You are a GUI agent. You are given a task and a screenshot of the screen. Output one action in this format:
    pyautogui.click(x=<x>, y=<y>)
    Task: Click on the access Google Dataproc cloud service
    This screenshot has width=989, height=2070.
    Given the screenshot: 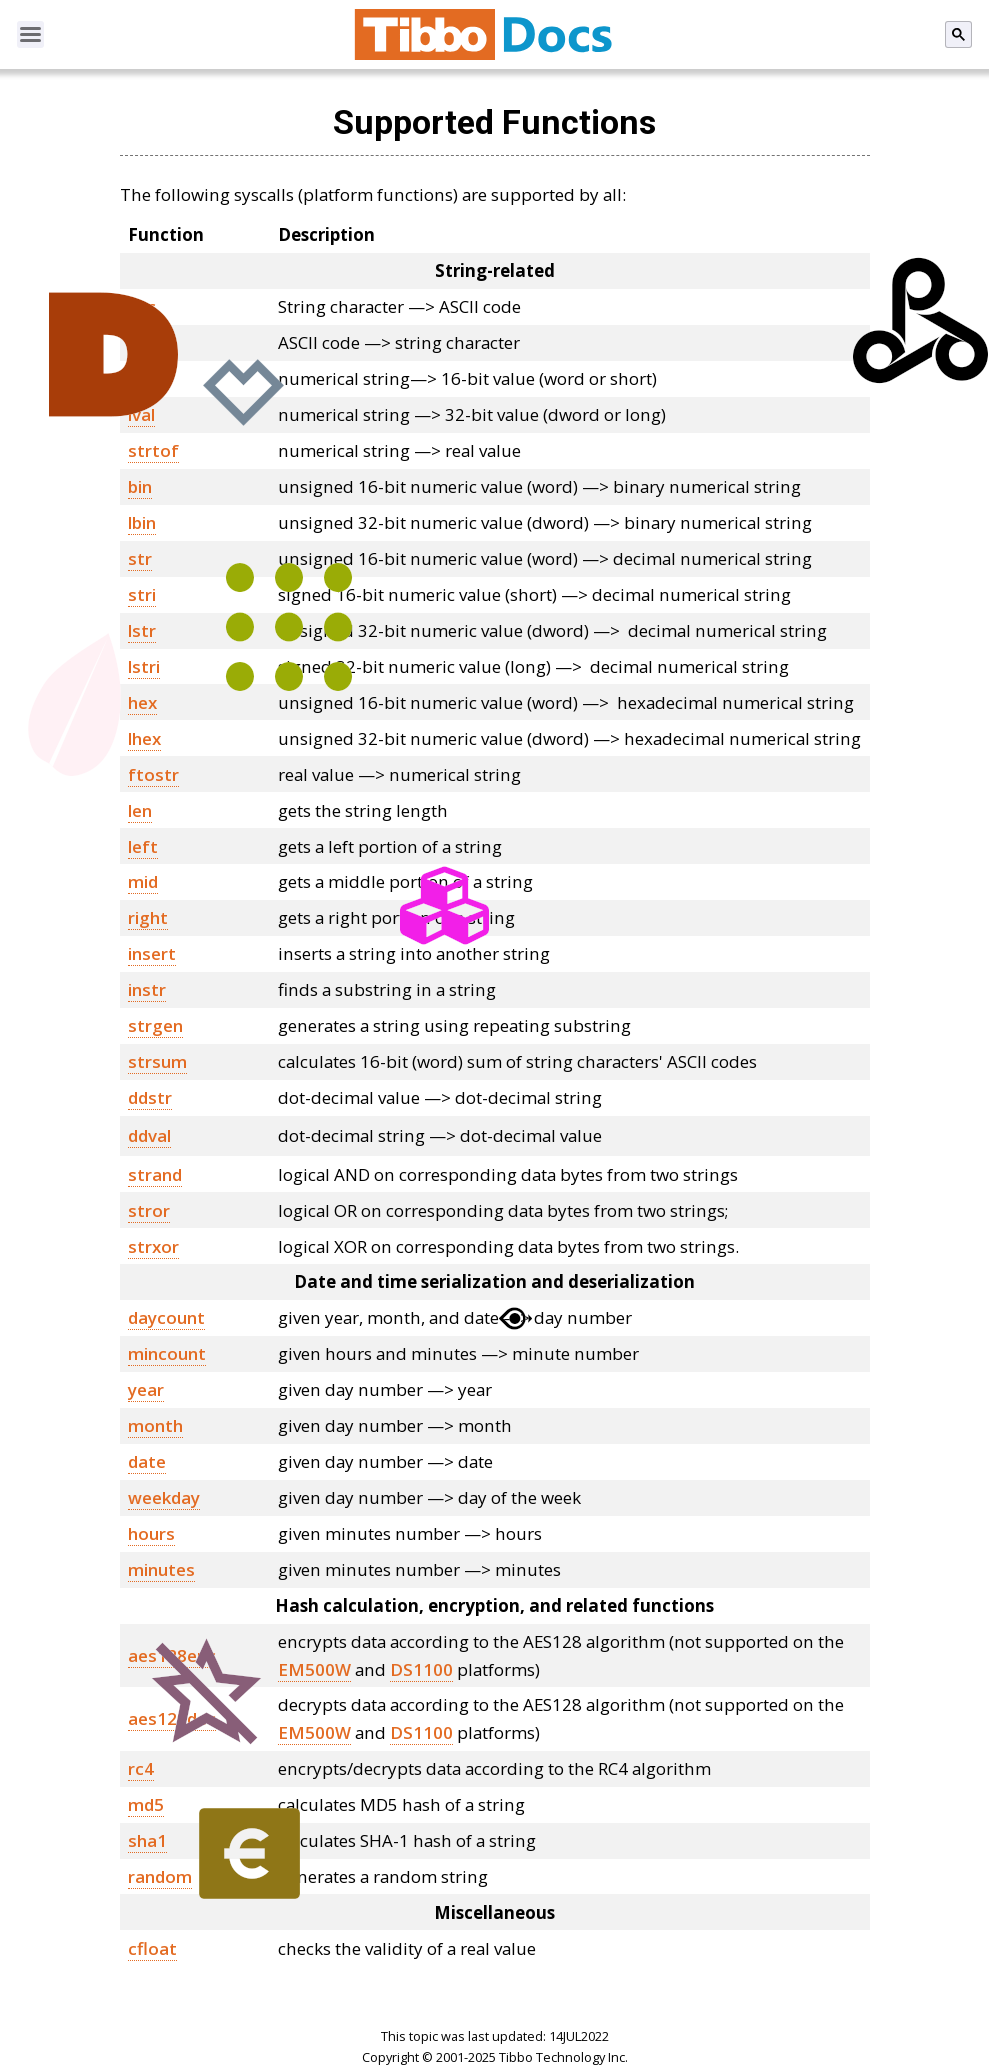 What is the action you would take?
    pyautogui.click(x=920, y=320)
    